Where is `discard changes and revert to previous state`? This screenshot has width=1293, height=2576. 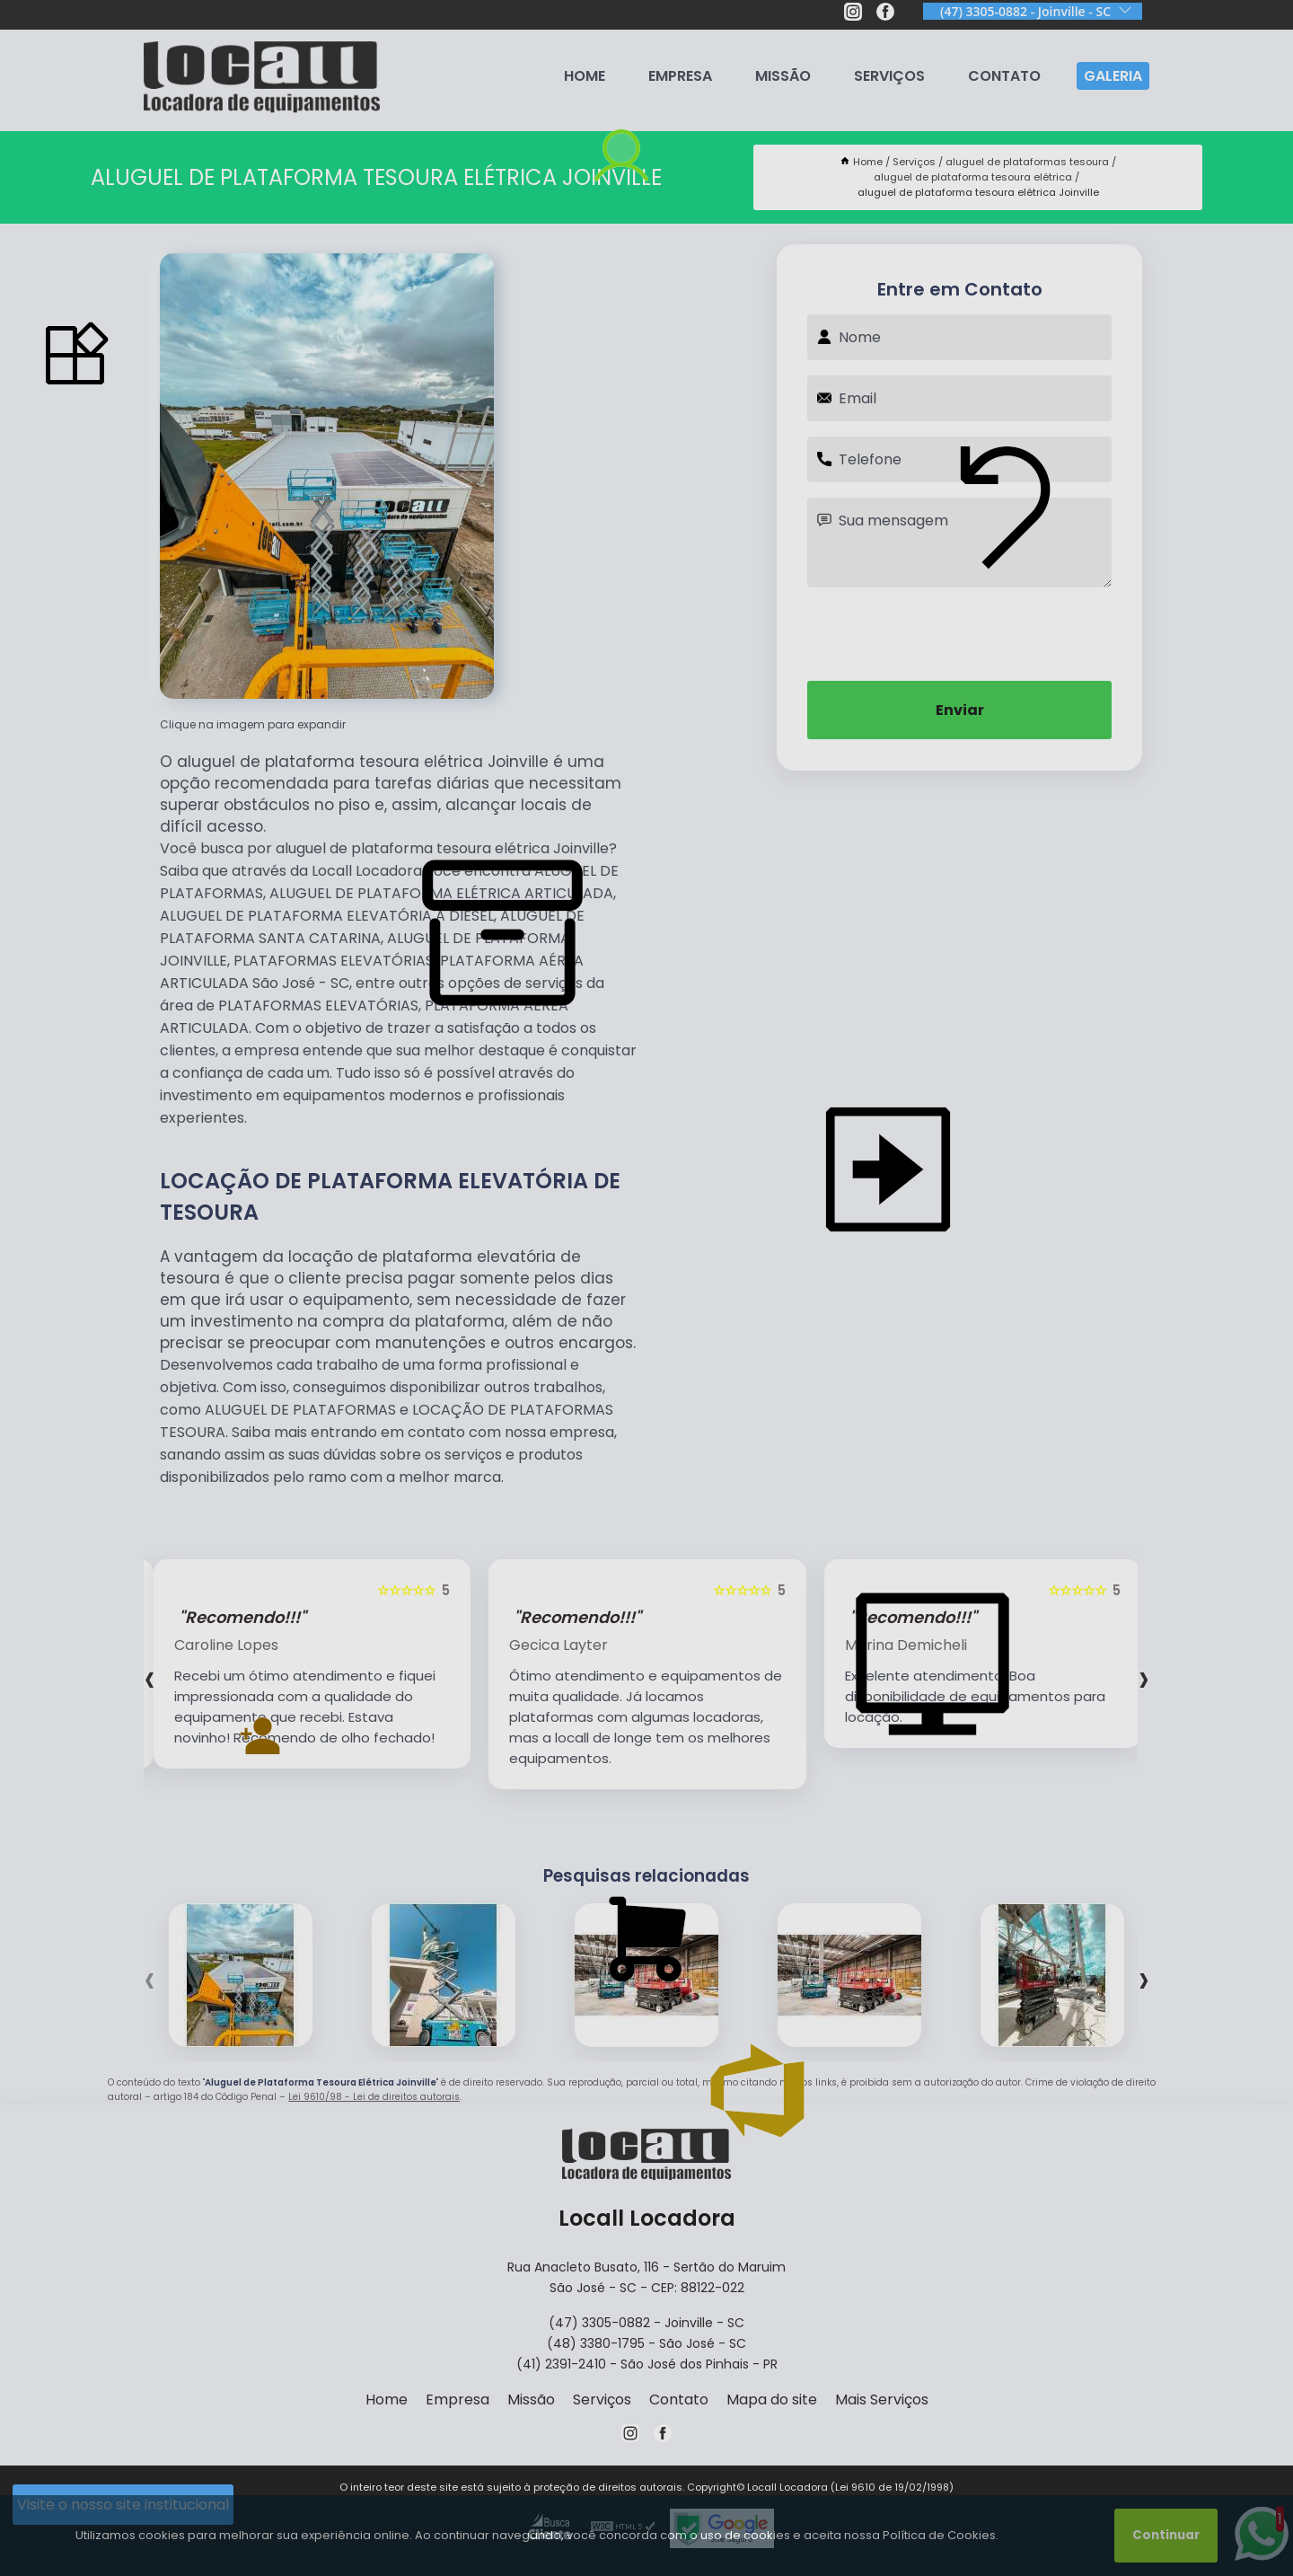
discard changes and revert to previous state is located at coordinates (1003, 503).